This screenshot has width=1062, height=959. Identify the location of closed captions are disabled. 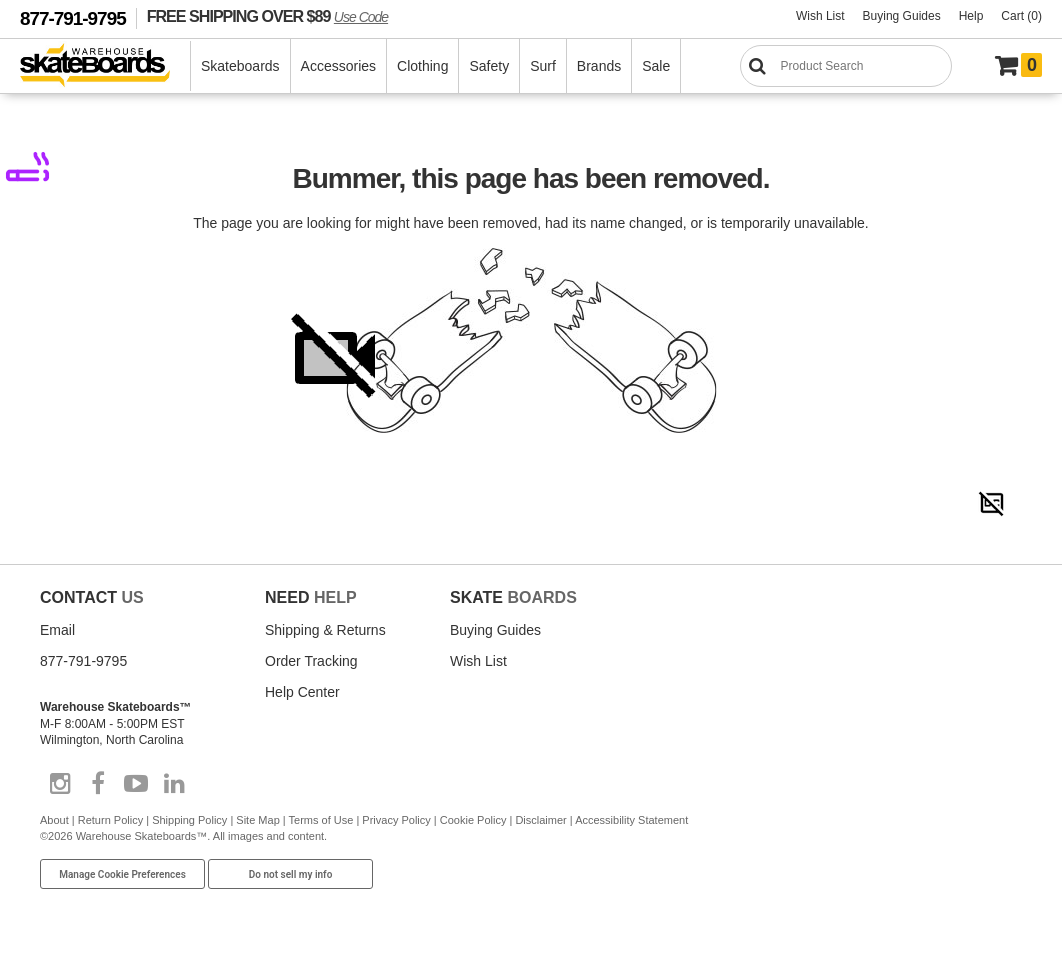
(992, 503).